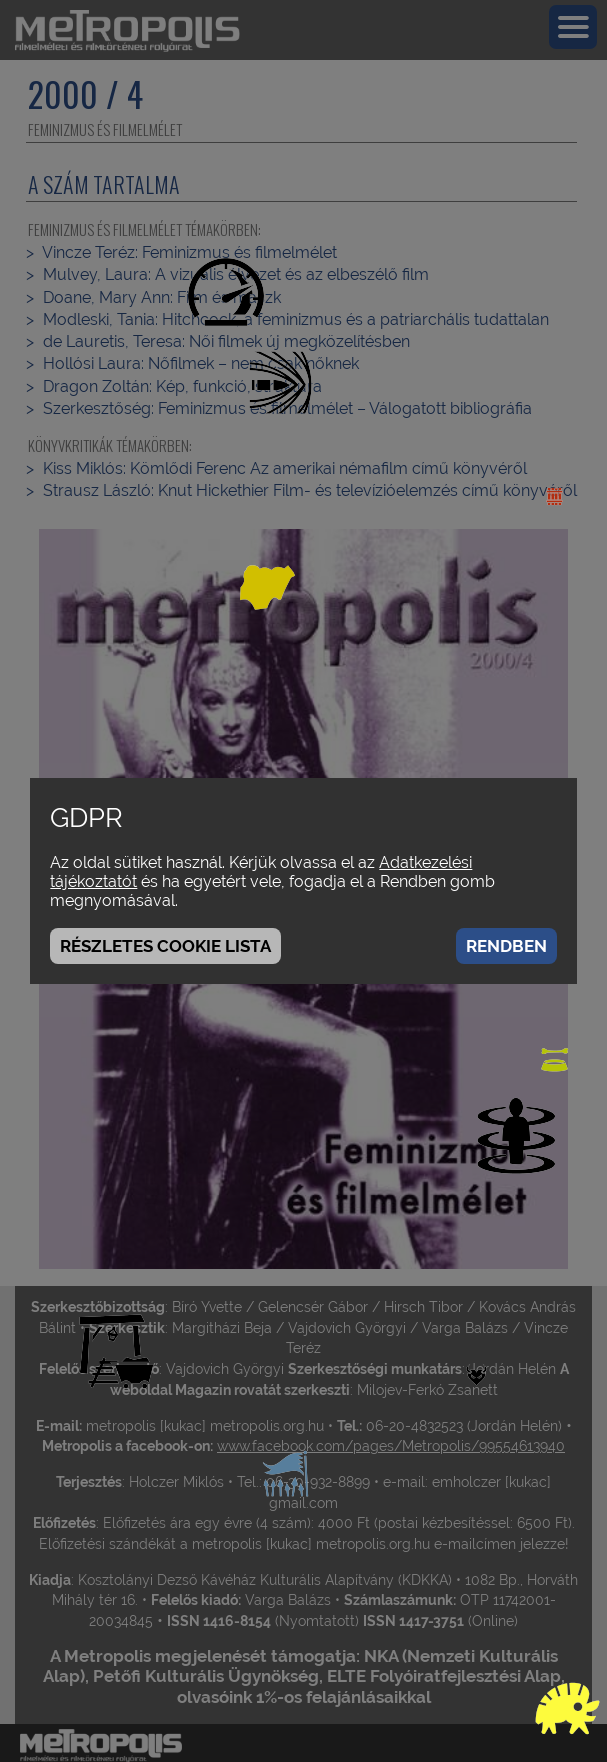 The width and height of the screenshot is (607, 1762). What do you see at coordinates (226, 292) in the screenshot?
I see `view speed or performance metrics` at bounding box center [226, 292].